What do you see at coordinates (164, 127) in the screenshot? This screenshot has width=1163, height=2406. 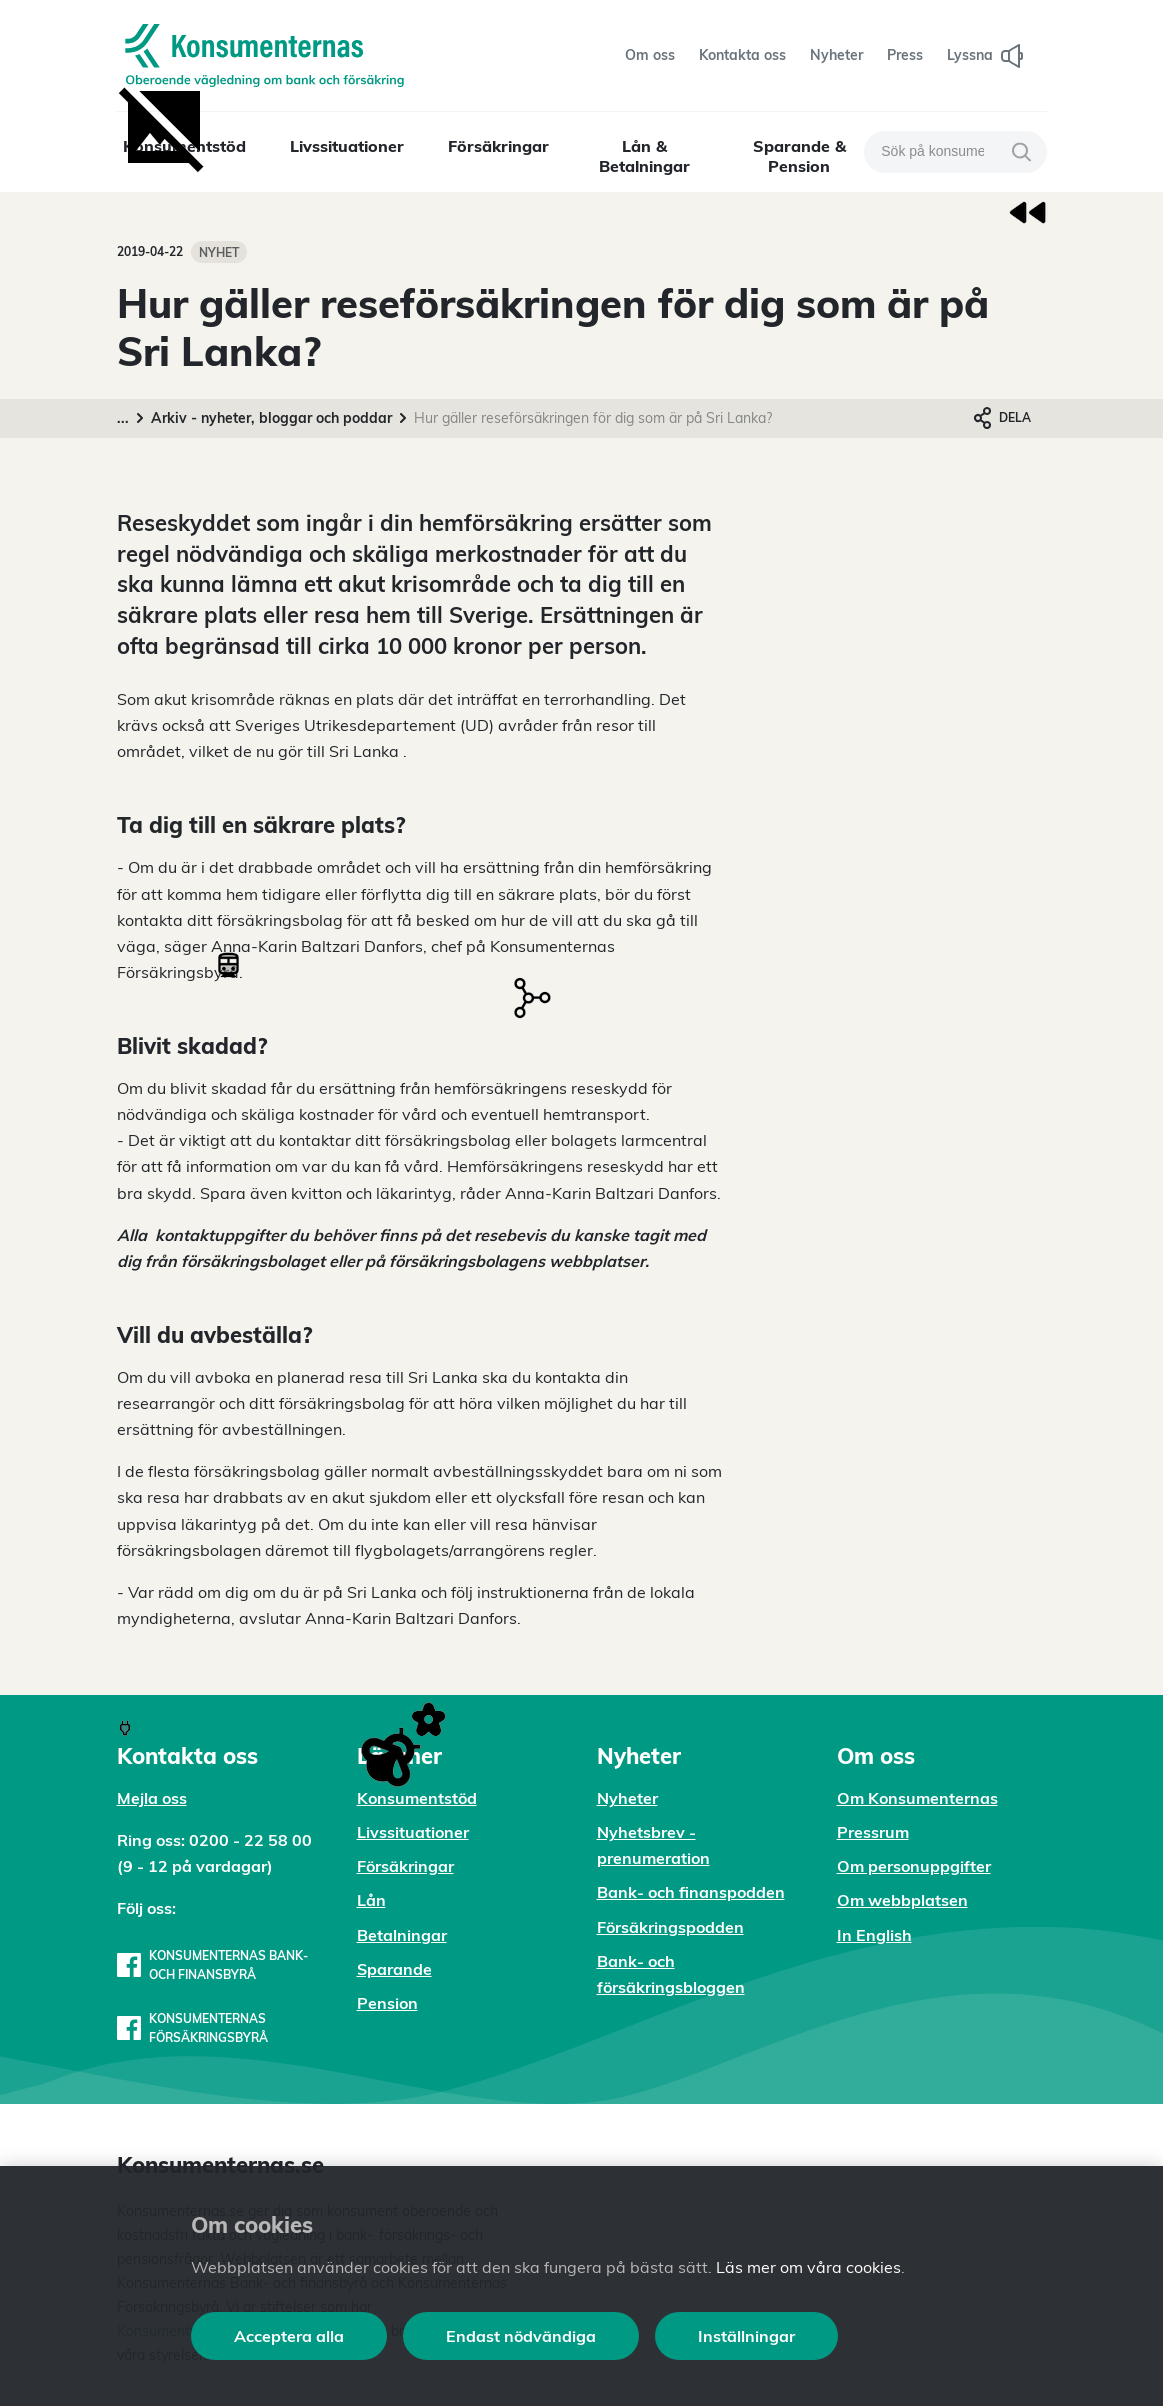 I see `image failed to load or is unavailable` at bounding box center [164, 127].